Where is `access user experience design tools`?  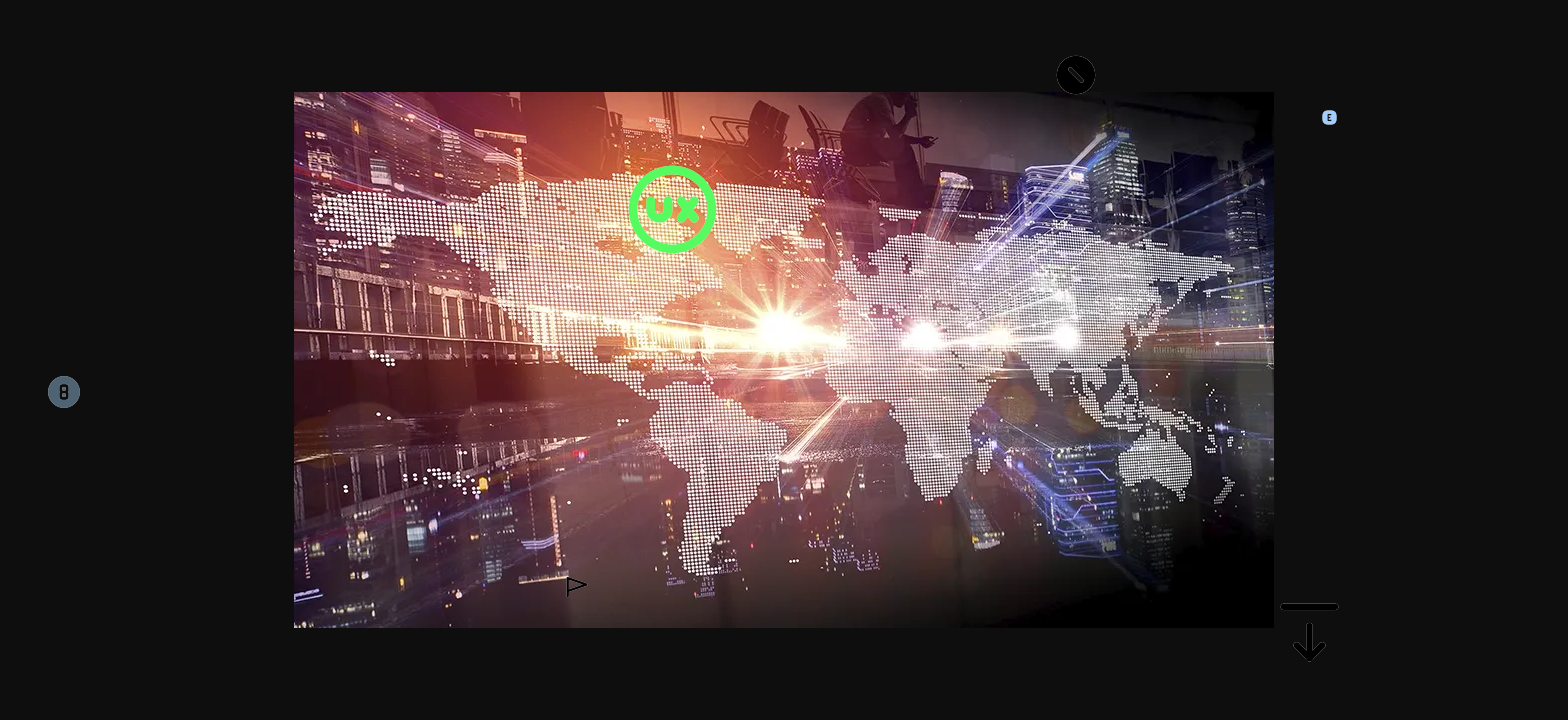 access user experience design tools is located at coordinates (672, 209).